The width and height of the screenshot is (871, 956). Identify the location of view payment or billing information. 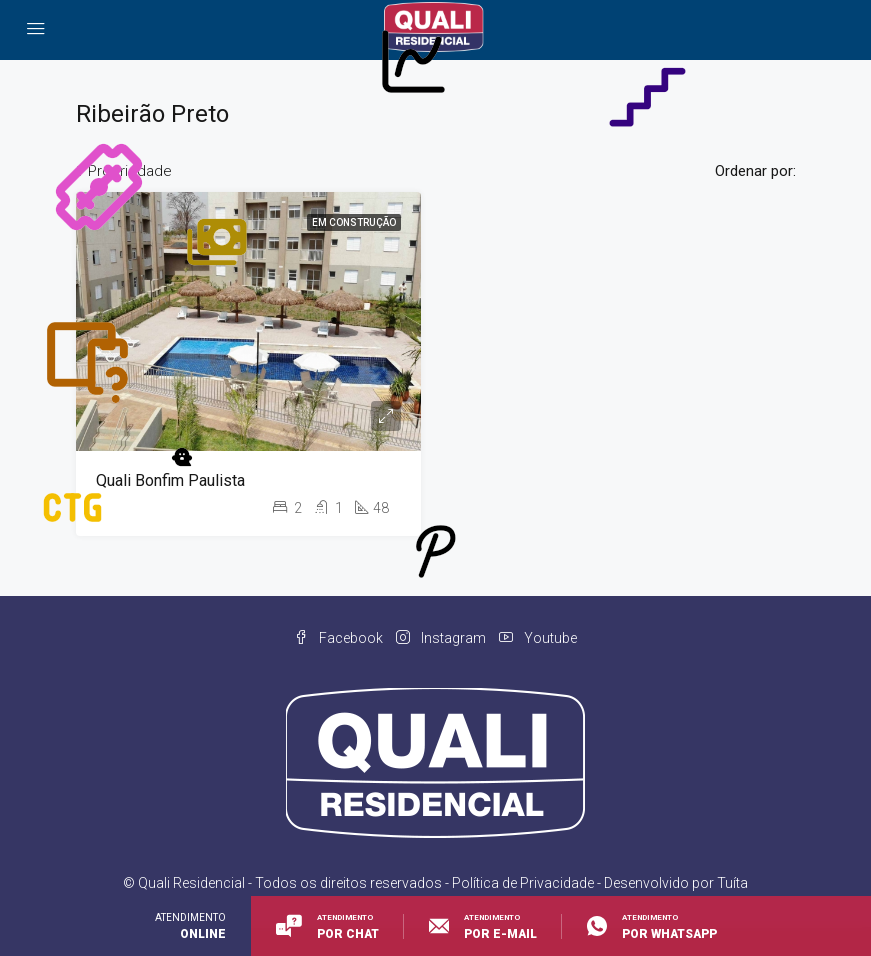
(217, 242).